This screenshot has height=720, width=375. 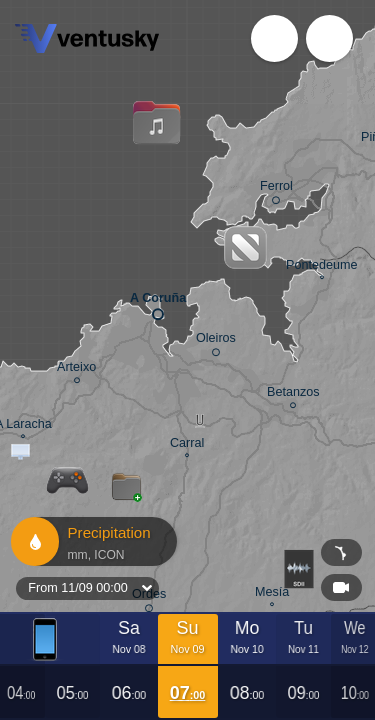 I want to click on ipod touch device icon, so click(x=45, y=639).